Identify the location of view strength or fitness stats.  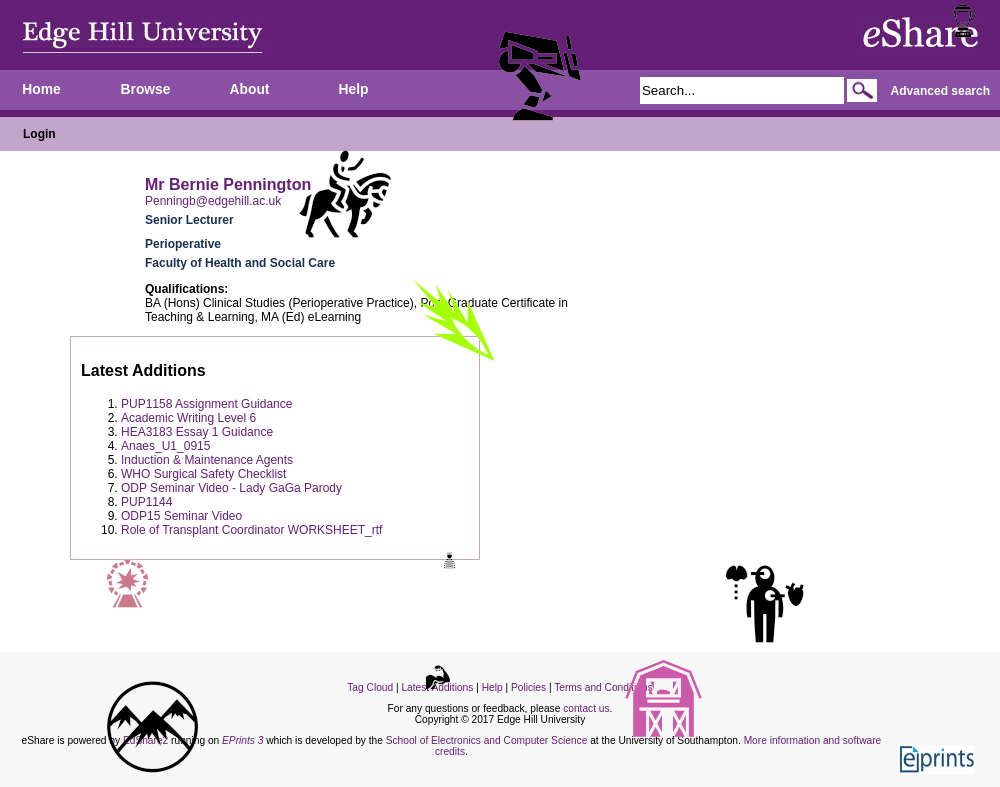
(438, 677).